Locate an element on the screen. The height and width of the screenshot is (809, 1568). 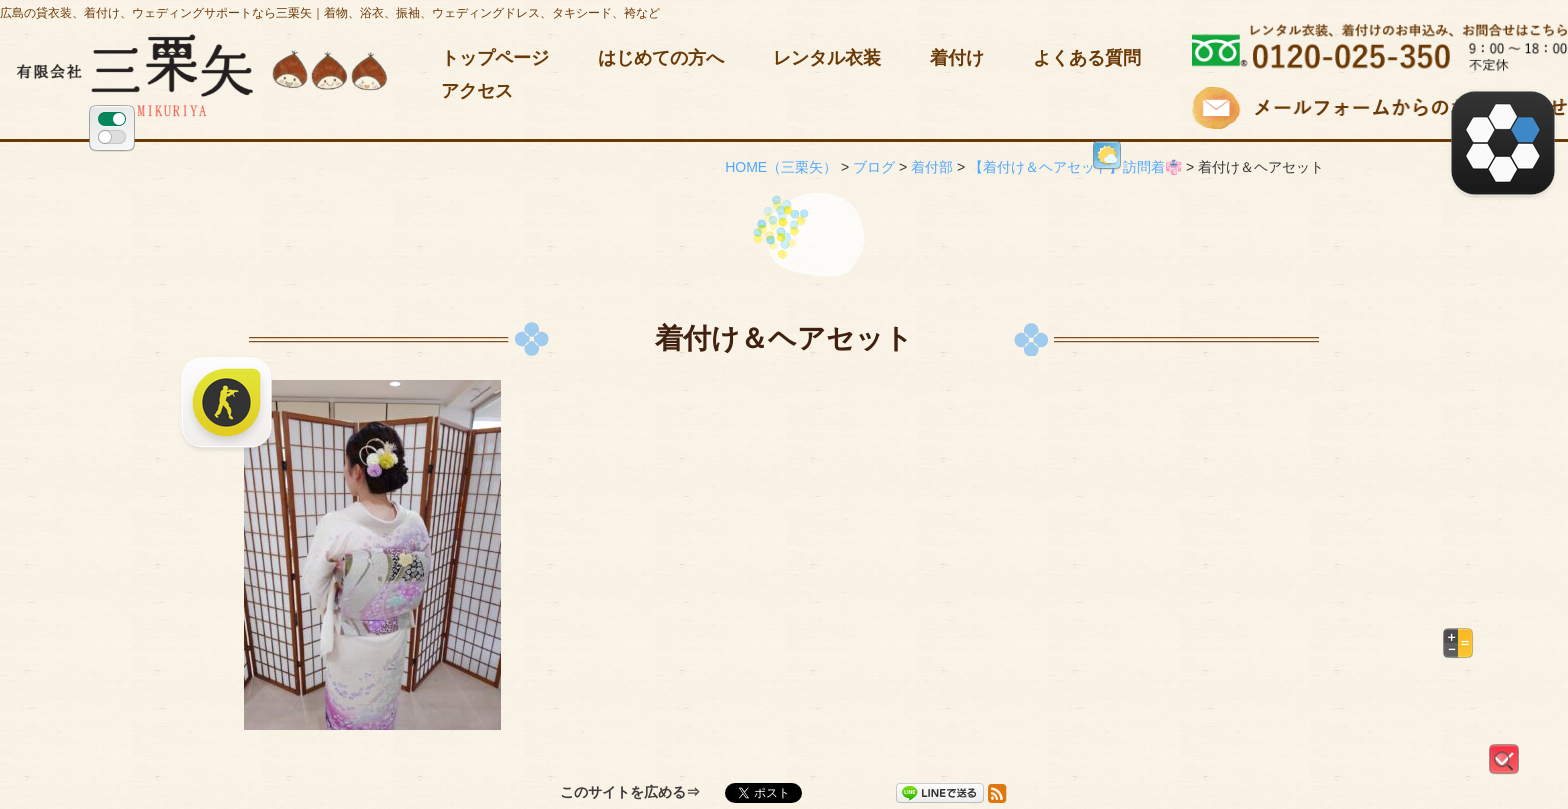
open the weather app is located at coordinates (1107, 155).